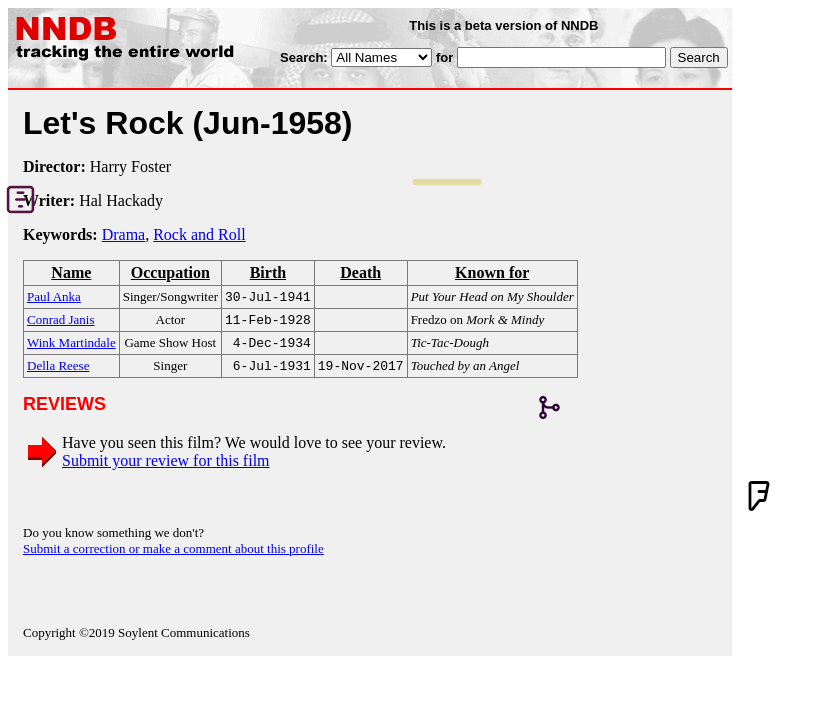 The width and height of the screenshot is (814, 720). I want to click on center align content with stretch distribution, so click(20, 199).